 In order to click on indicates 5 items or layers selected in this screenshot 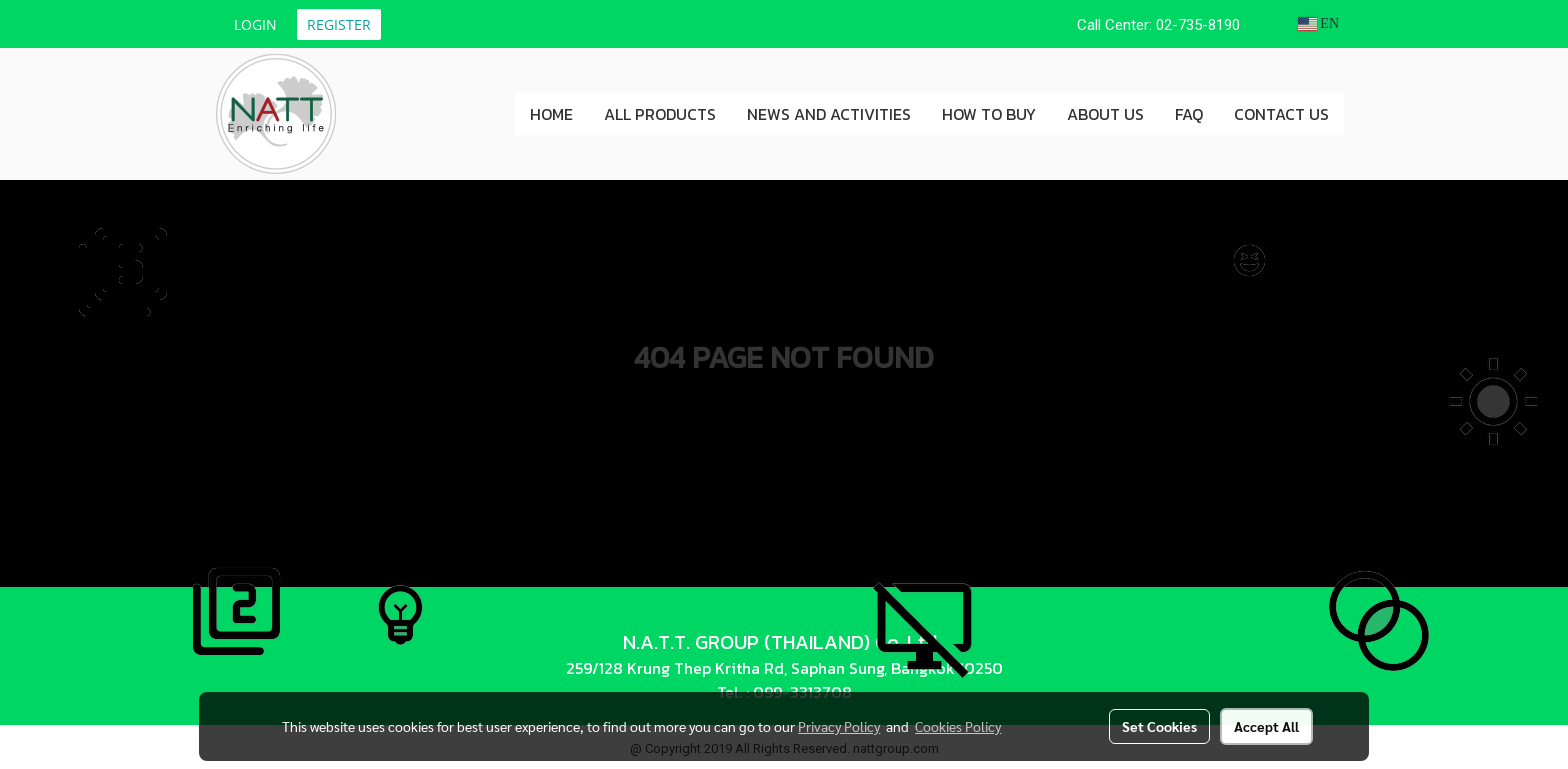, I will do `click(123, 272)`.